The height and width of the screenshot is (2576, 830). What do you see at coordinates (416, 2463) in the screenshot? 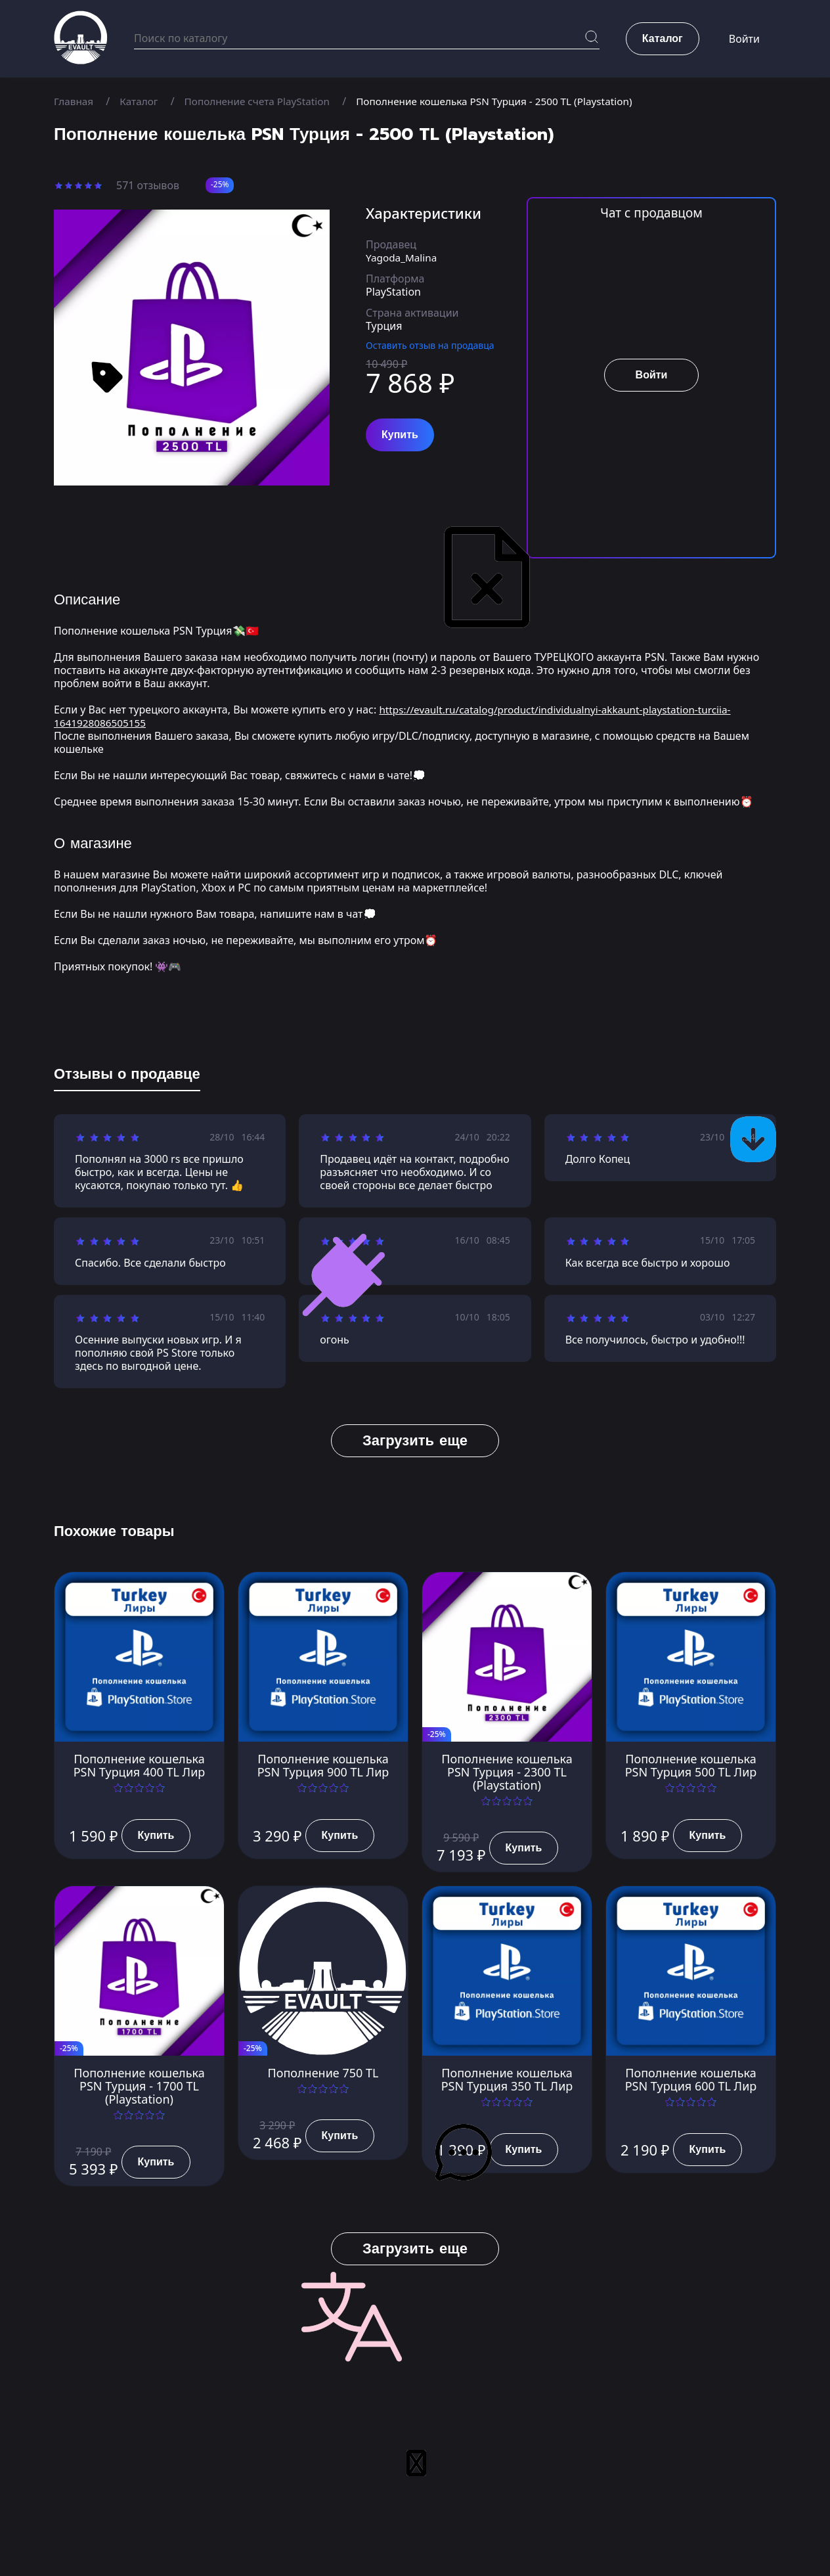
I see `indicates a missing or undefined glyph` at bounding box center [416, 2463].